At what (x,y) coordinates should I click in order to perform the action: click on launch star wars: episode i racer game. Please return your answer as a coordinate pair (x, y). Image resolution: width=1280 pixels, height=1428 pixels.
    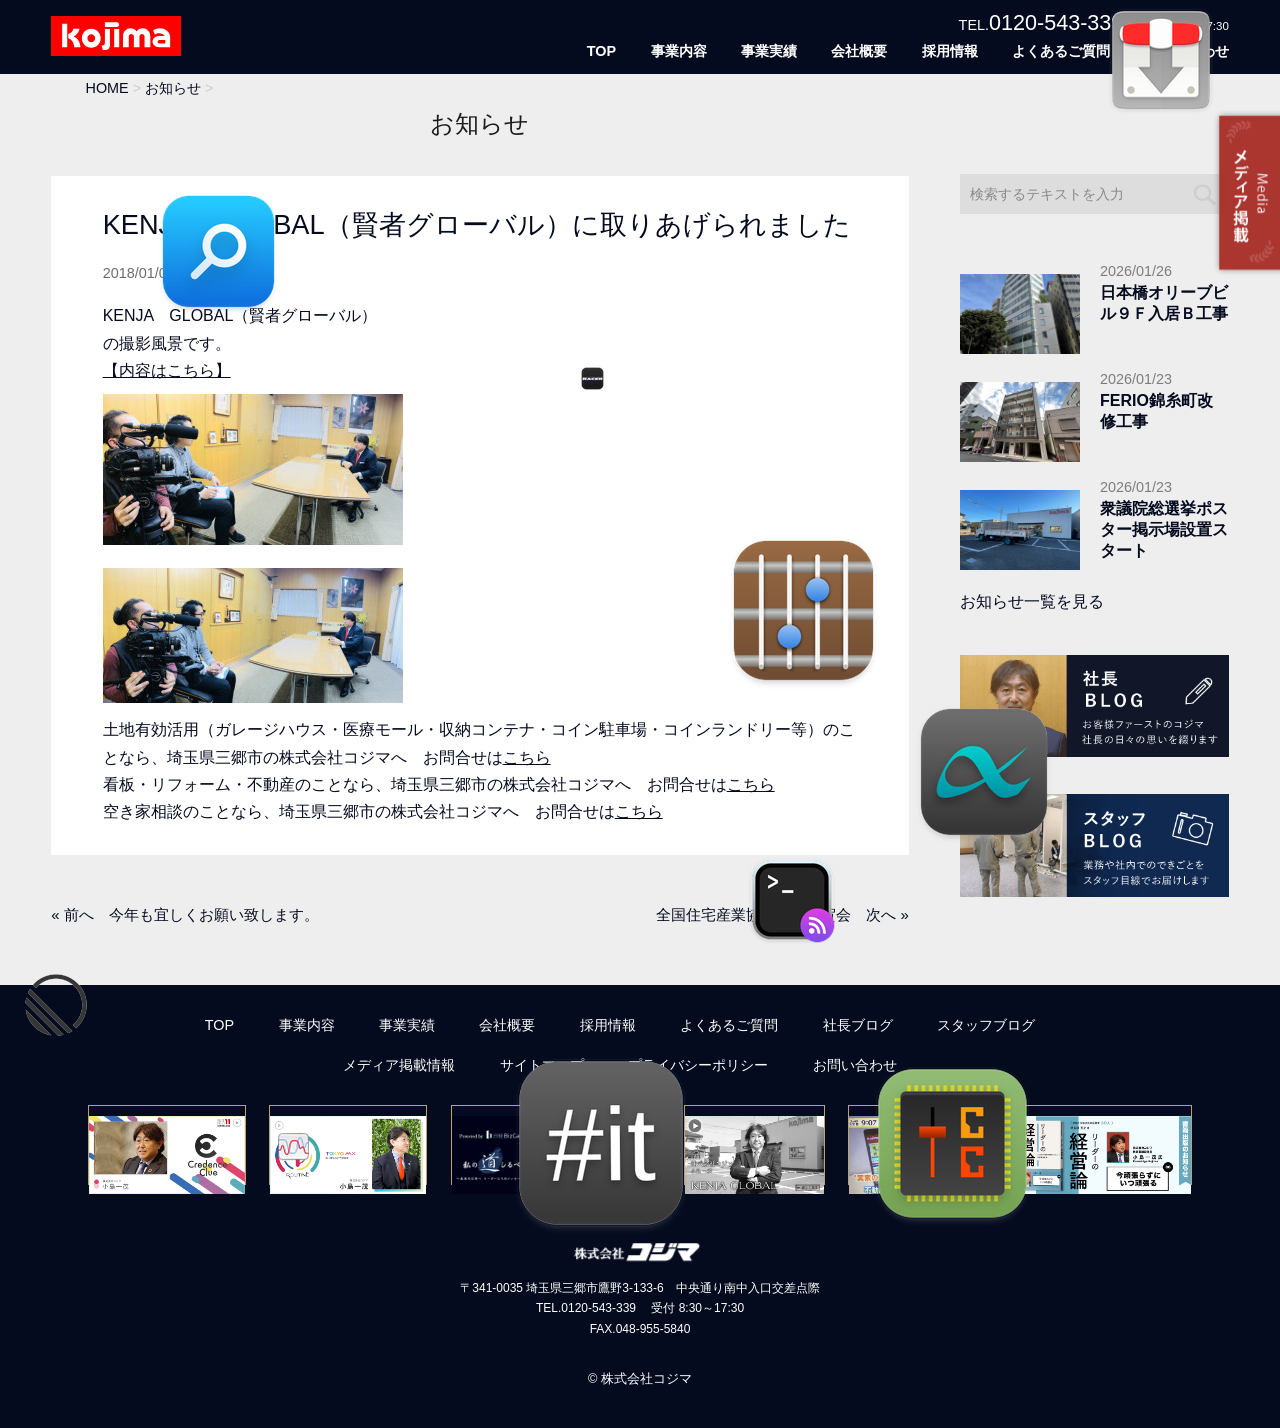
    Looking at the image, I should click on (592, 378).